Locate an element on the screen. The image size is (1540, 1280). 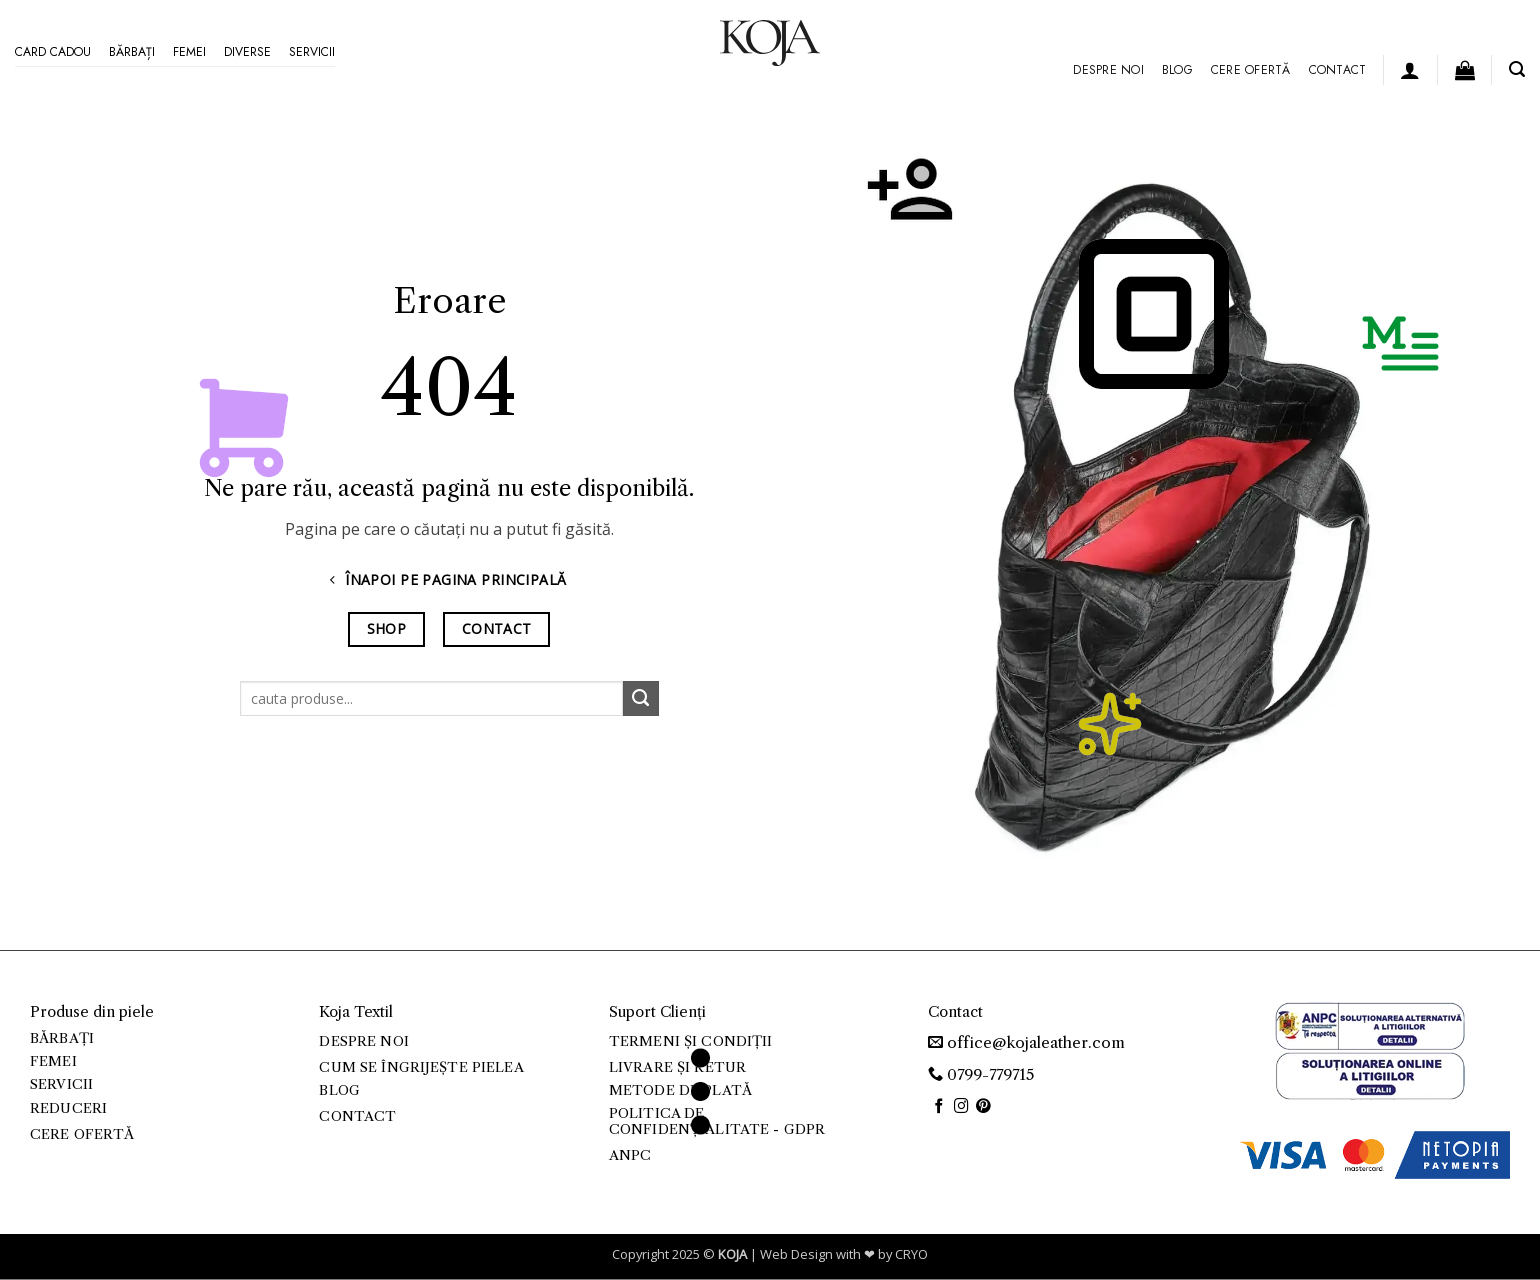
open additional options menu is located at coordinates (700, 1091).